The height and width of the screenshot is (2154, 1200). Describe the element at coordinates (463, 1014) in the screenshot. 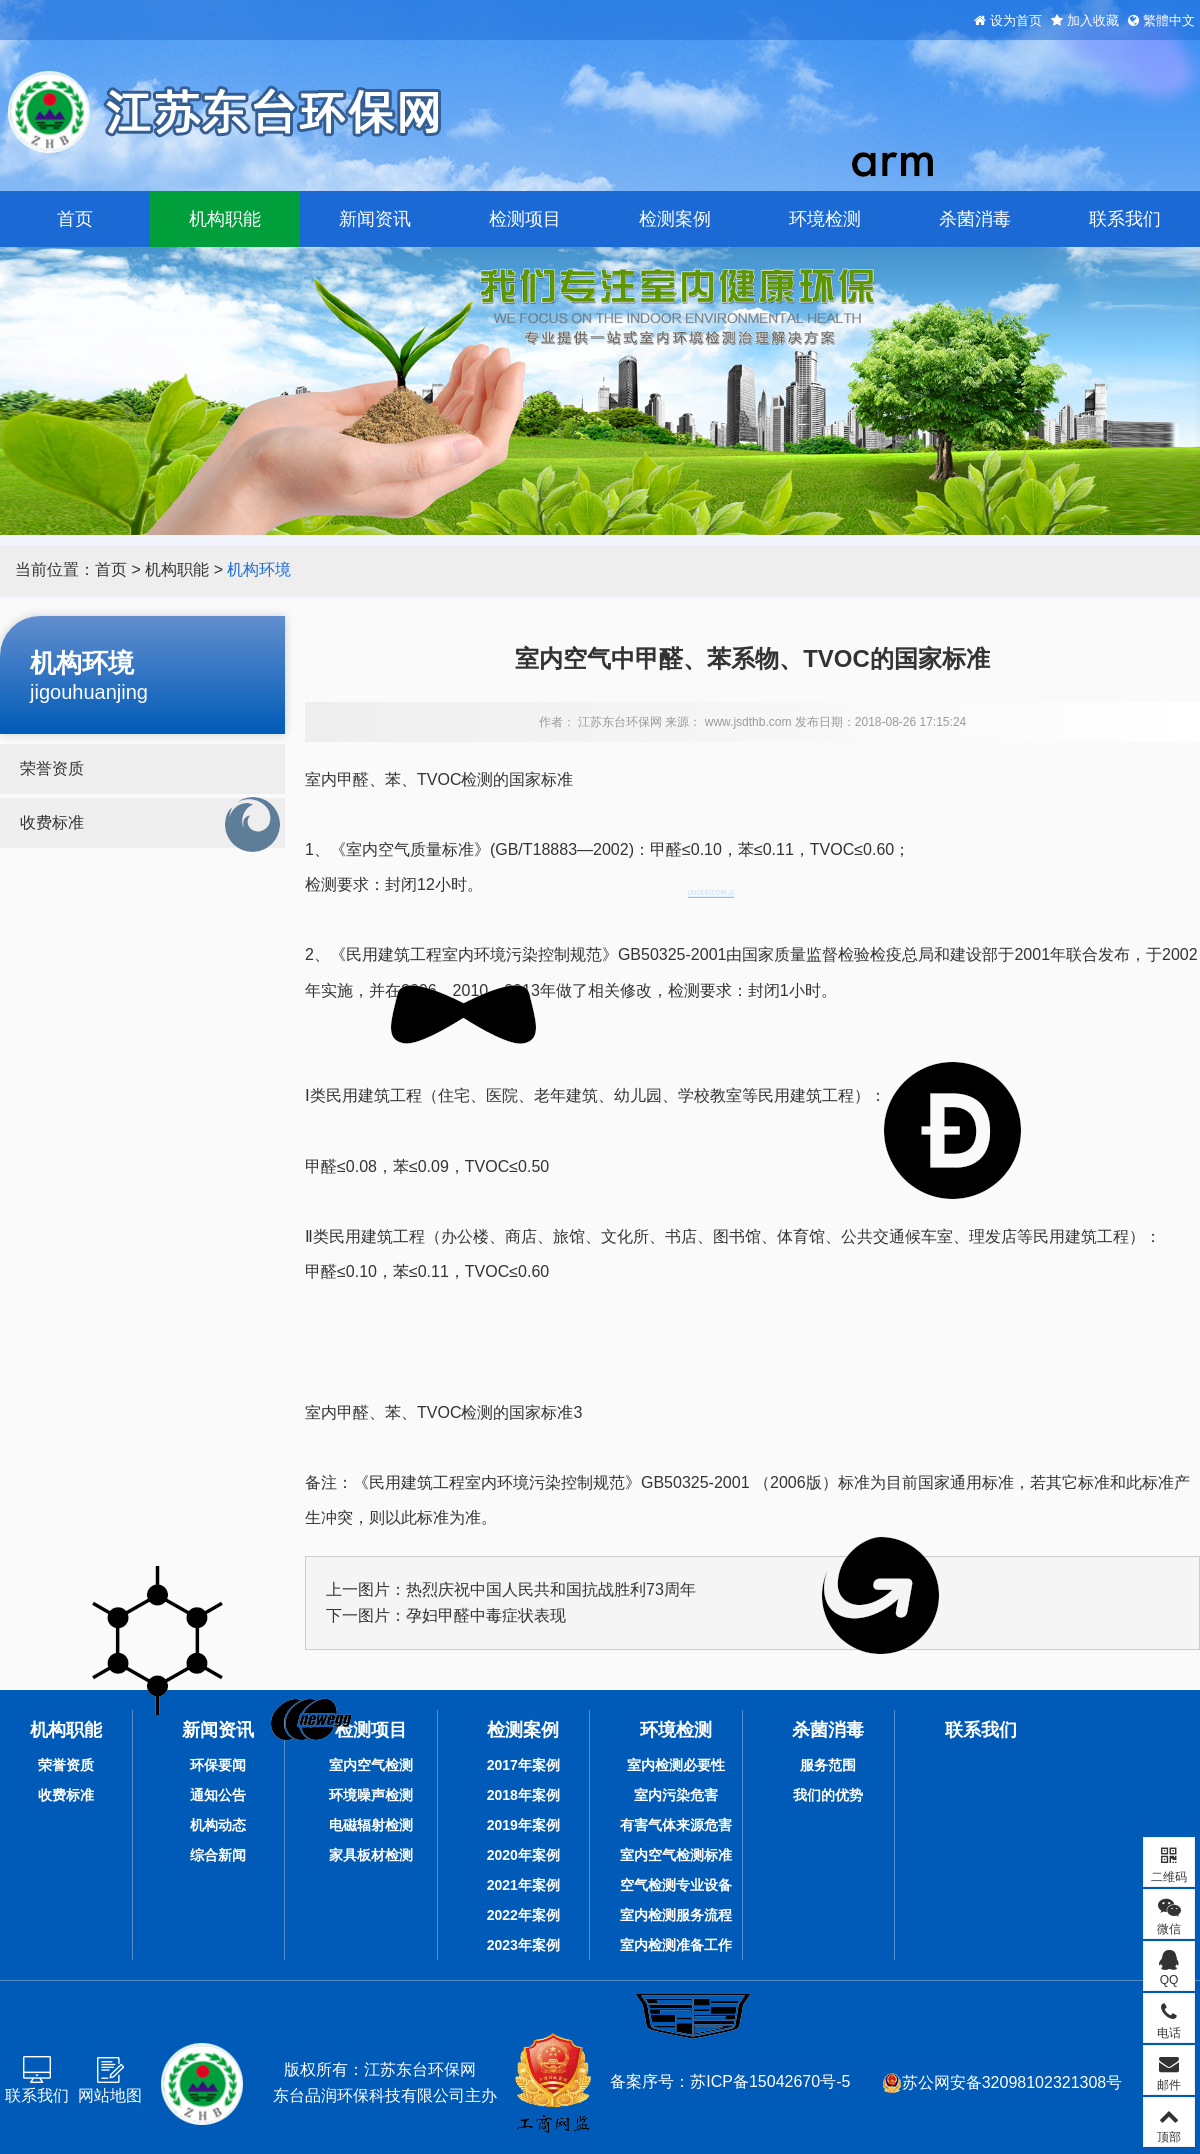

I see `jhipster application framework logo` at that location.